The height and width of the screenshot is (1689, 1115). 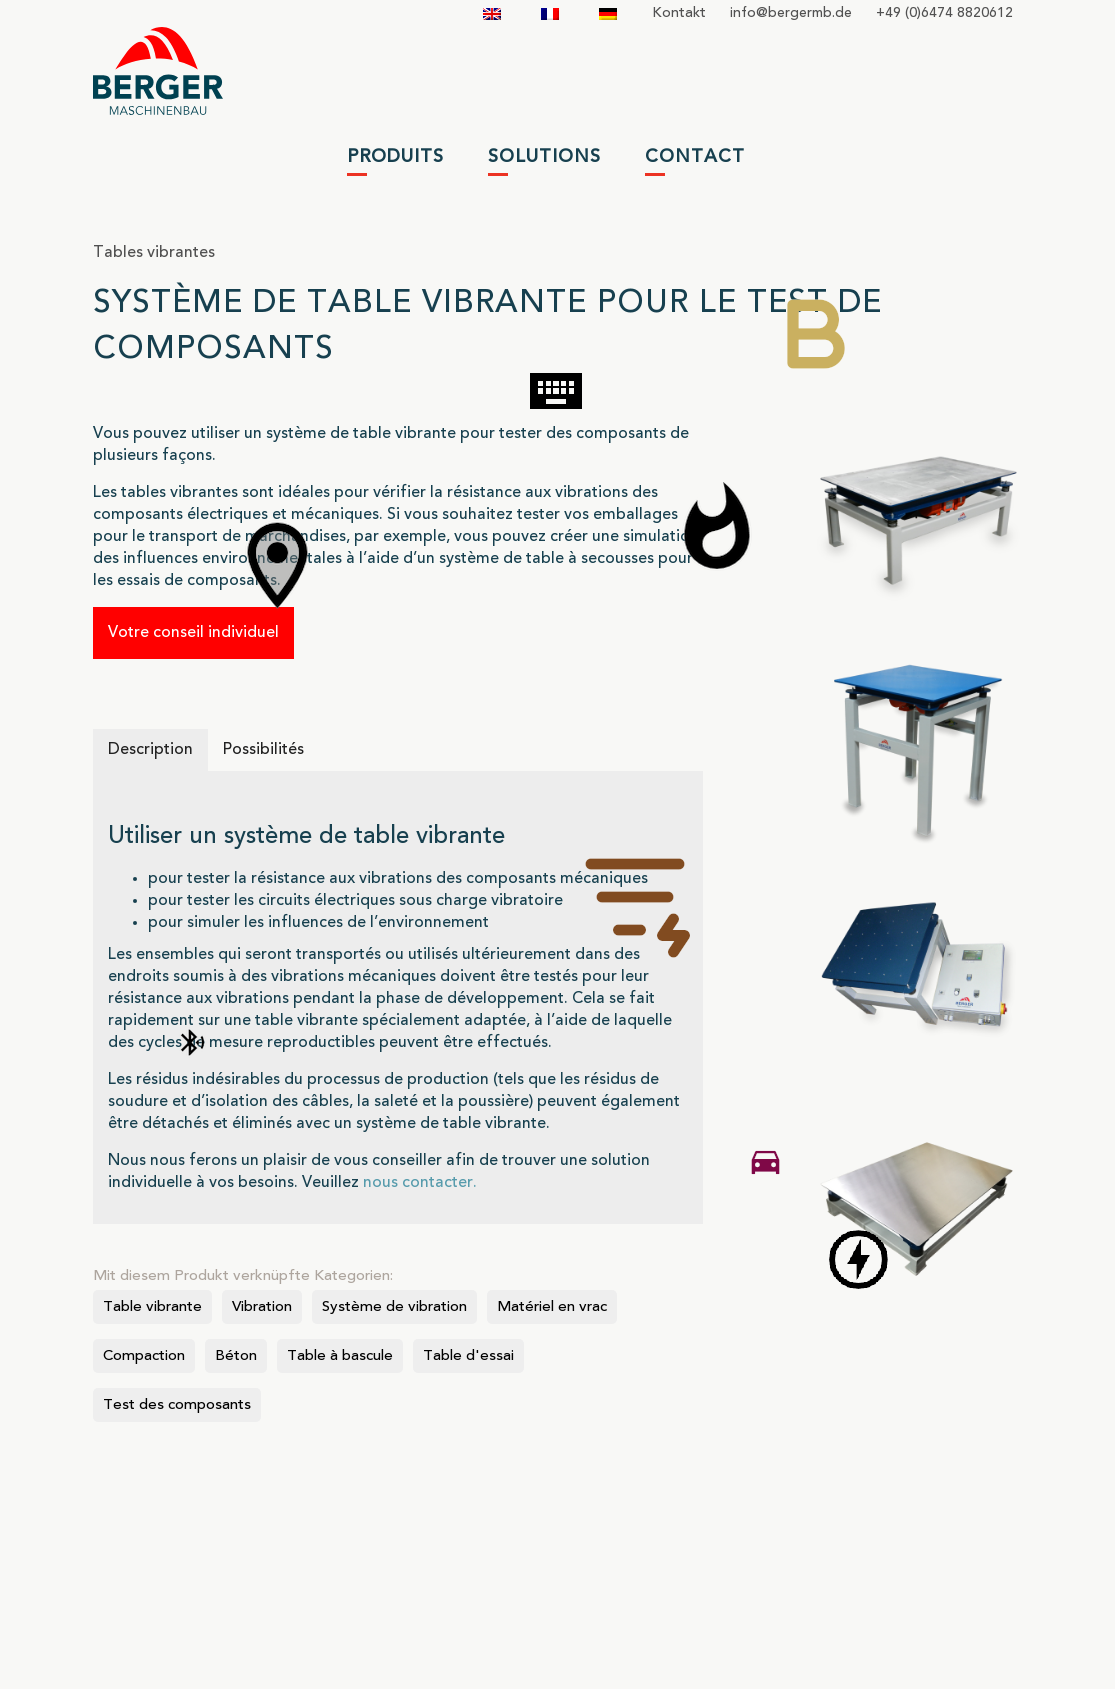 I want to click on view trending or popular content, so click(x=717, y=528).